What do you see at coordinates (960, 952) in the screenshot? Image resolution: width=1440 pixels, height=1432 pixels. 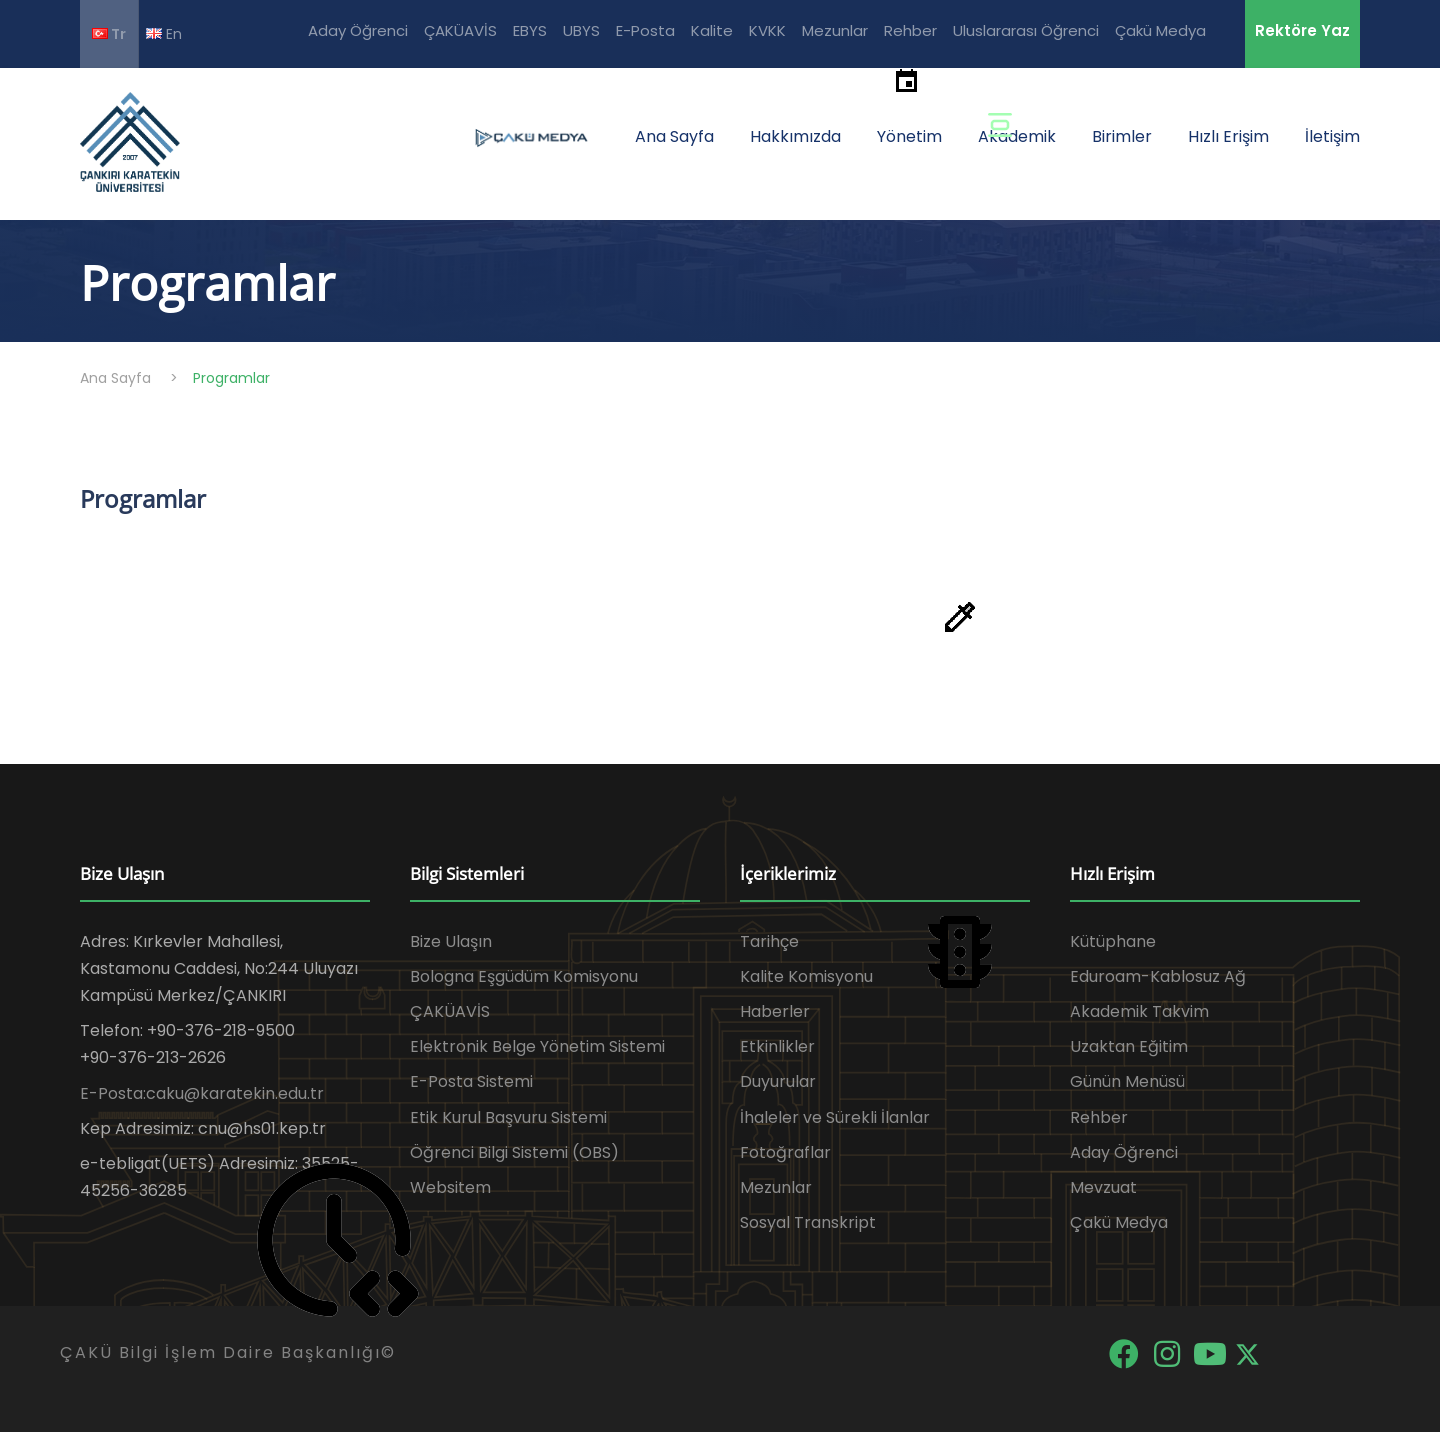 I see `view traffic conditions` at bounding box center [960, 952].